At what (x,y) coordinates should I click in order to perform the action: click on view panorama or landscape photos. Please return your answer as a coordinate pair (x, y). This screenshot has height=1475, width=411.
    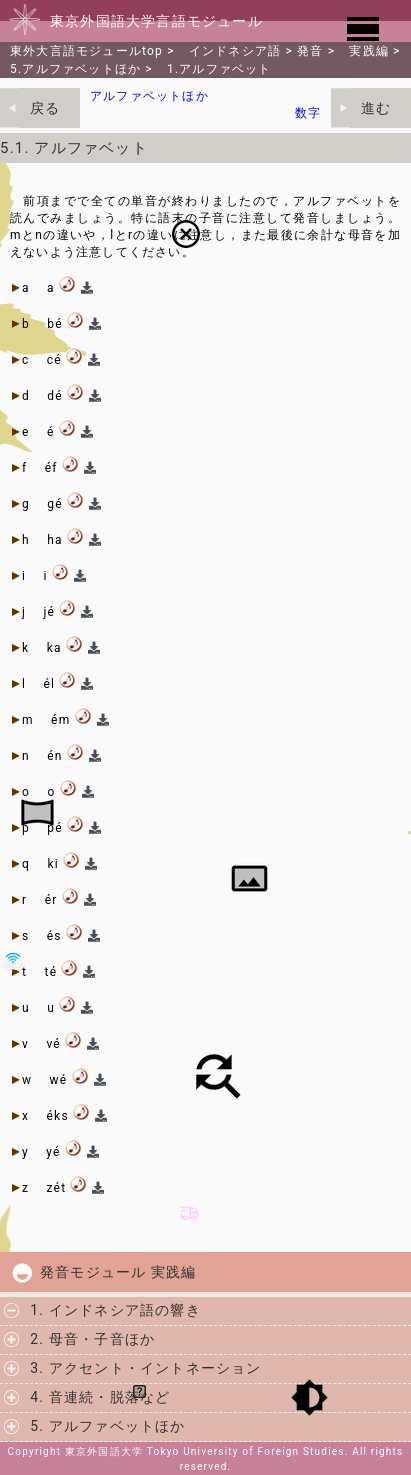
    Looking at the image, I should click on (249, 878).